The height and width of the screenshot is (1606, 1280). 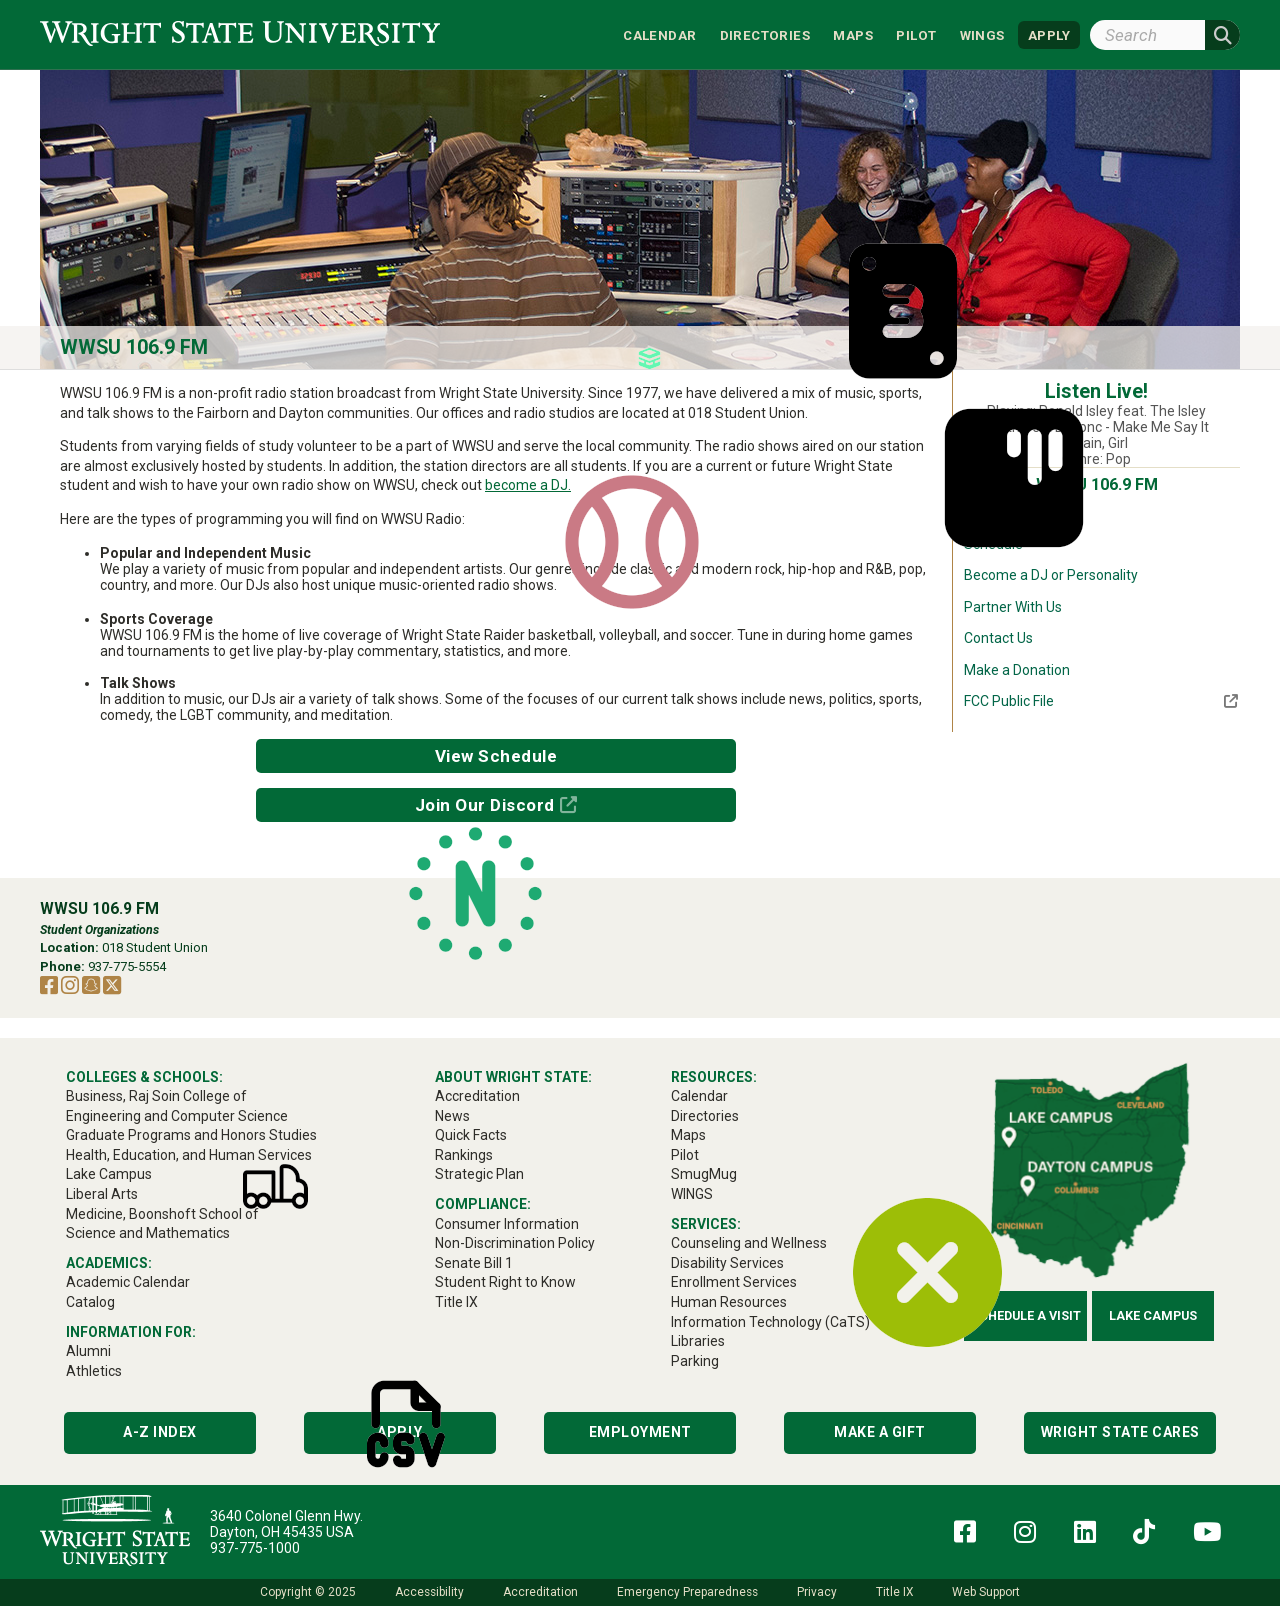 What do you see at coordinates (927, 1272) in the screenshot?
I see `close or dismiss a dialog` at bounding box center [927, 1272].